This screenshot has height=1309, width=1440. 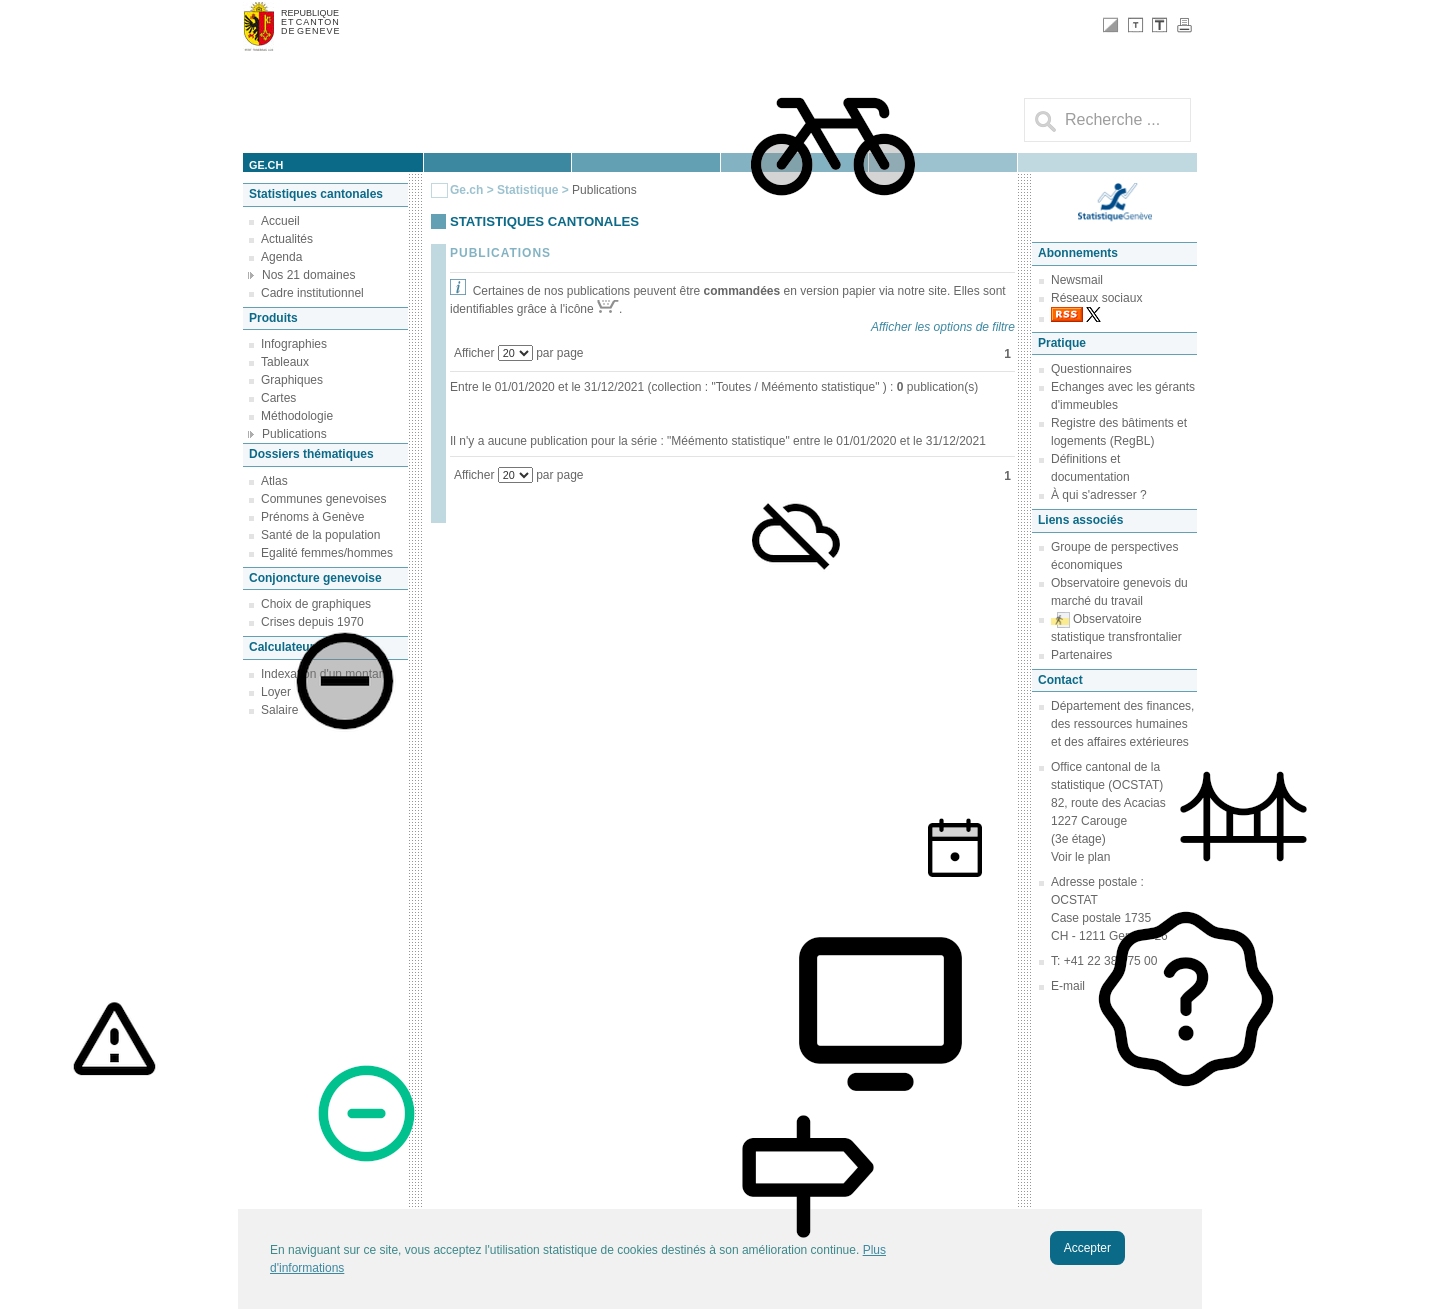 I want to click on do not disturb mode is enabled, so click(x=345, y=681).